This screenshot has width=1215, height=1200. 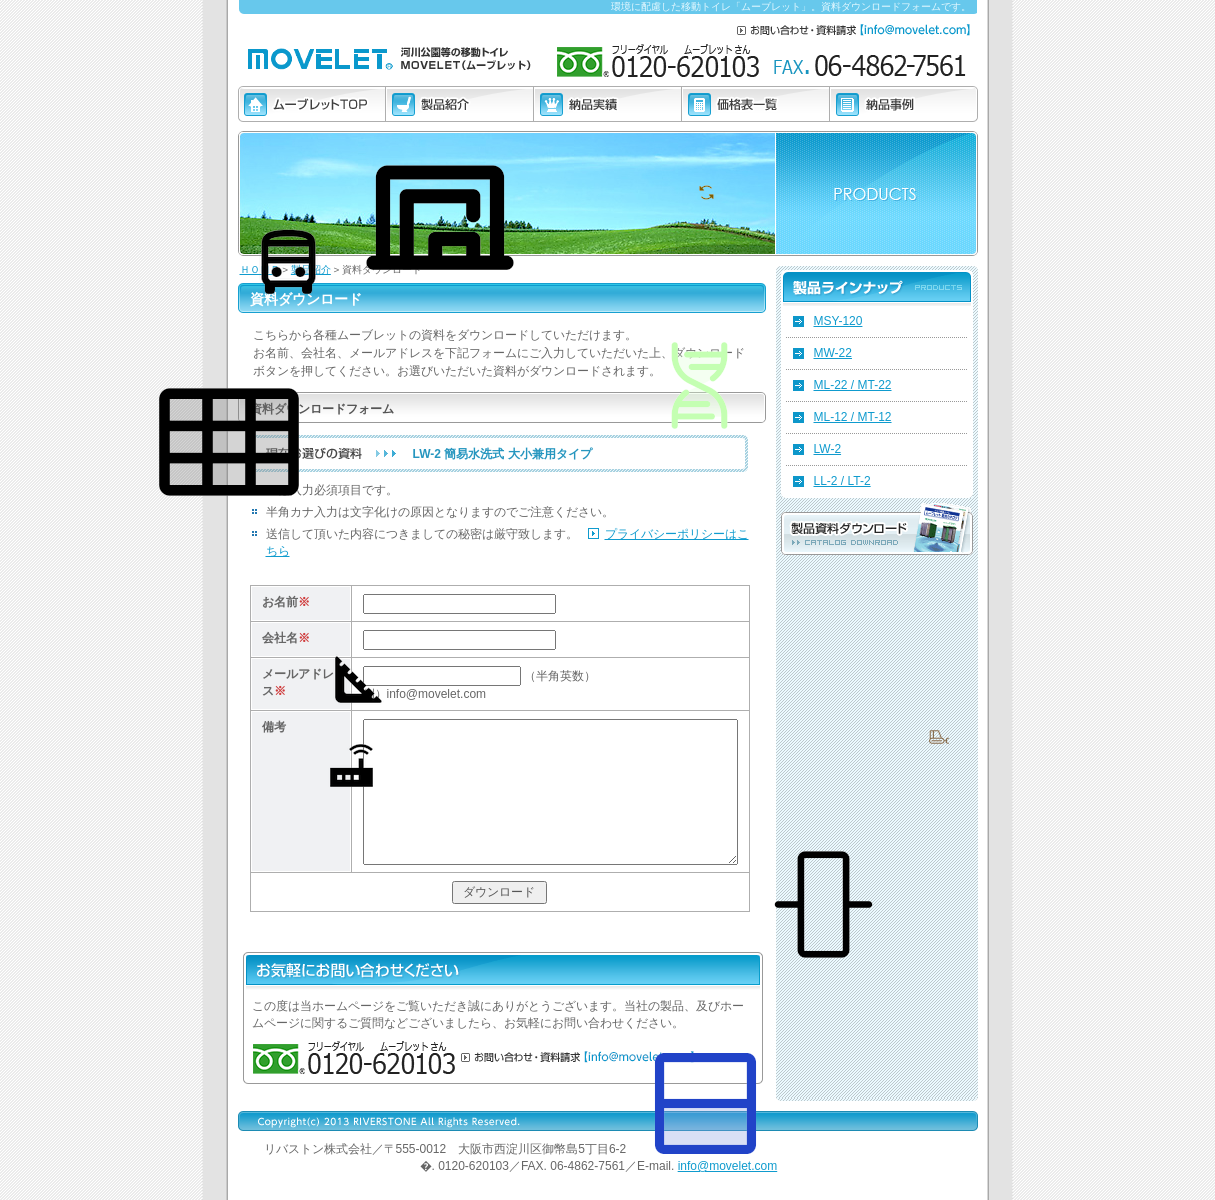 I want to click on refresh or reload content, so click(x=706, y=192).